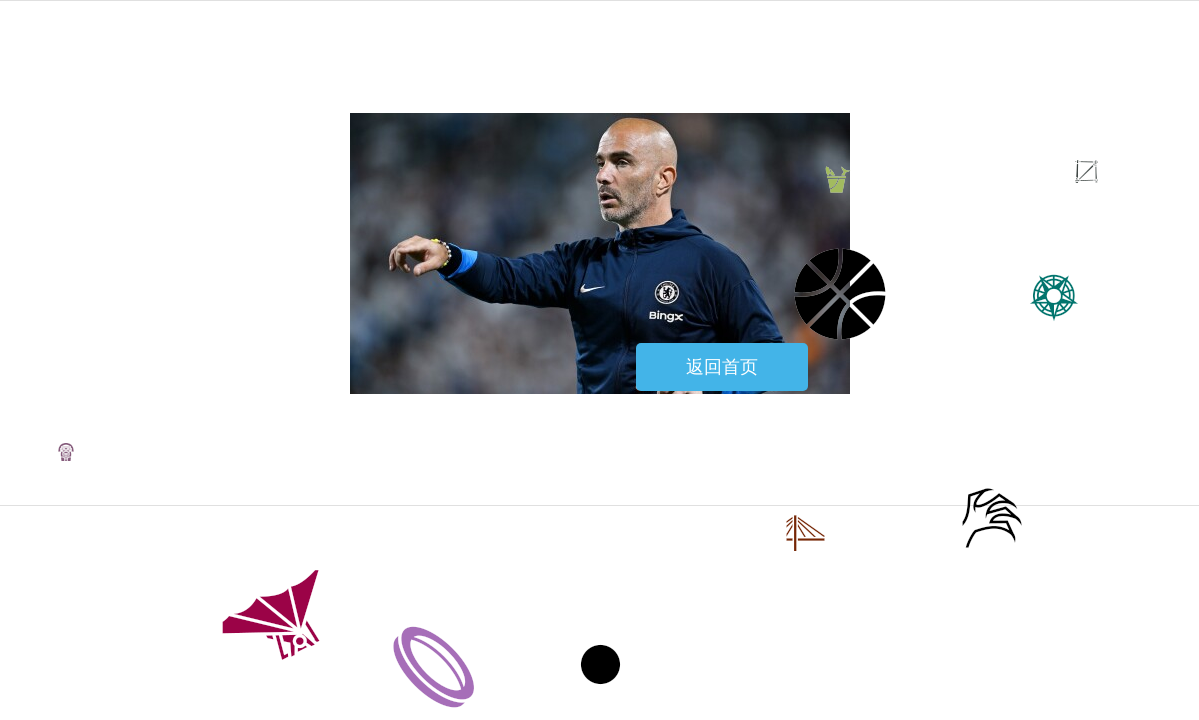  Describe the element at coordinates (1086, 171) in the screenshot. I see `frame or crop an image` at that location.